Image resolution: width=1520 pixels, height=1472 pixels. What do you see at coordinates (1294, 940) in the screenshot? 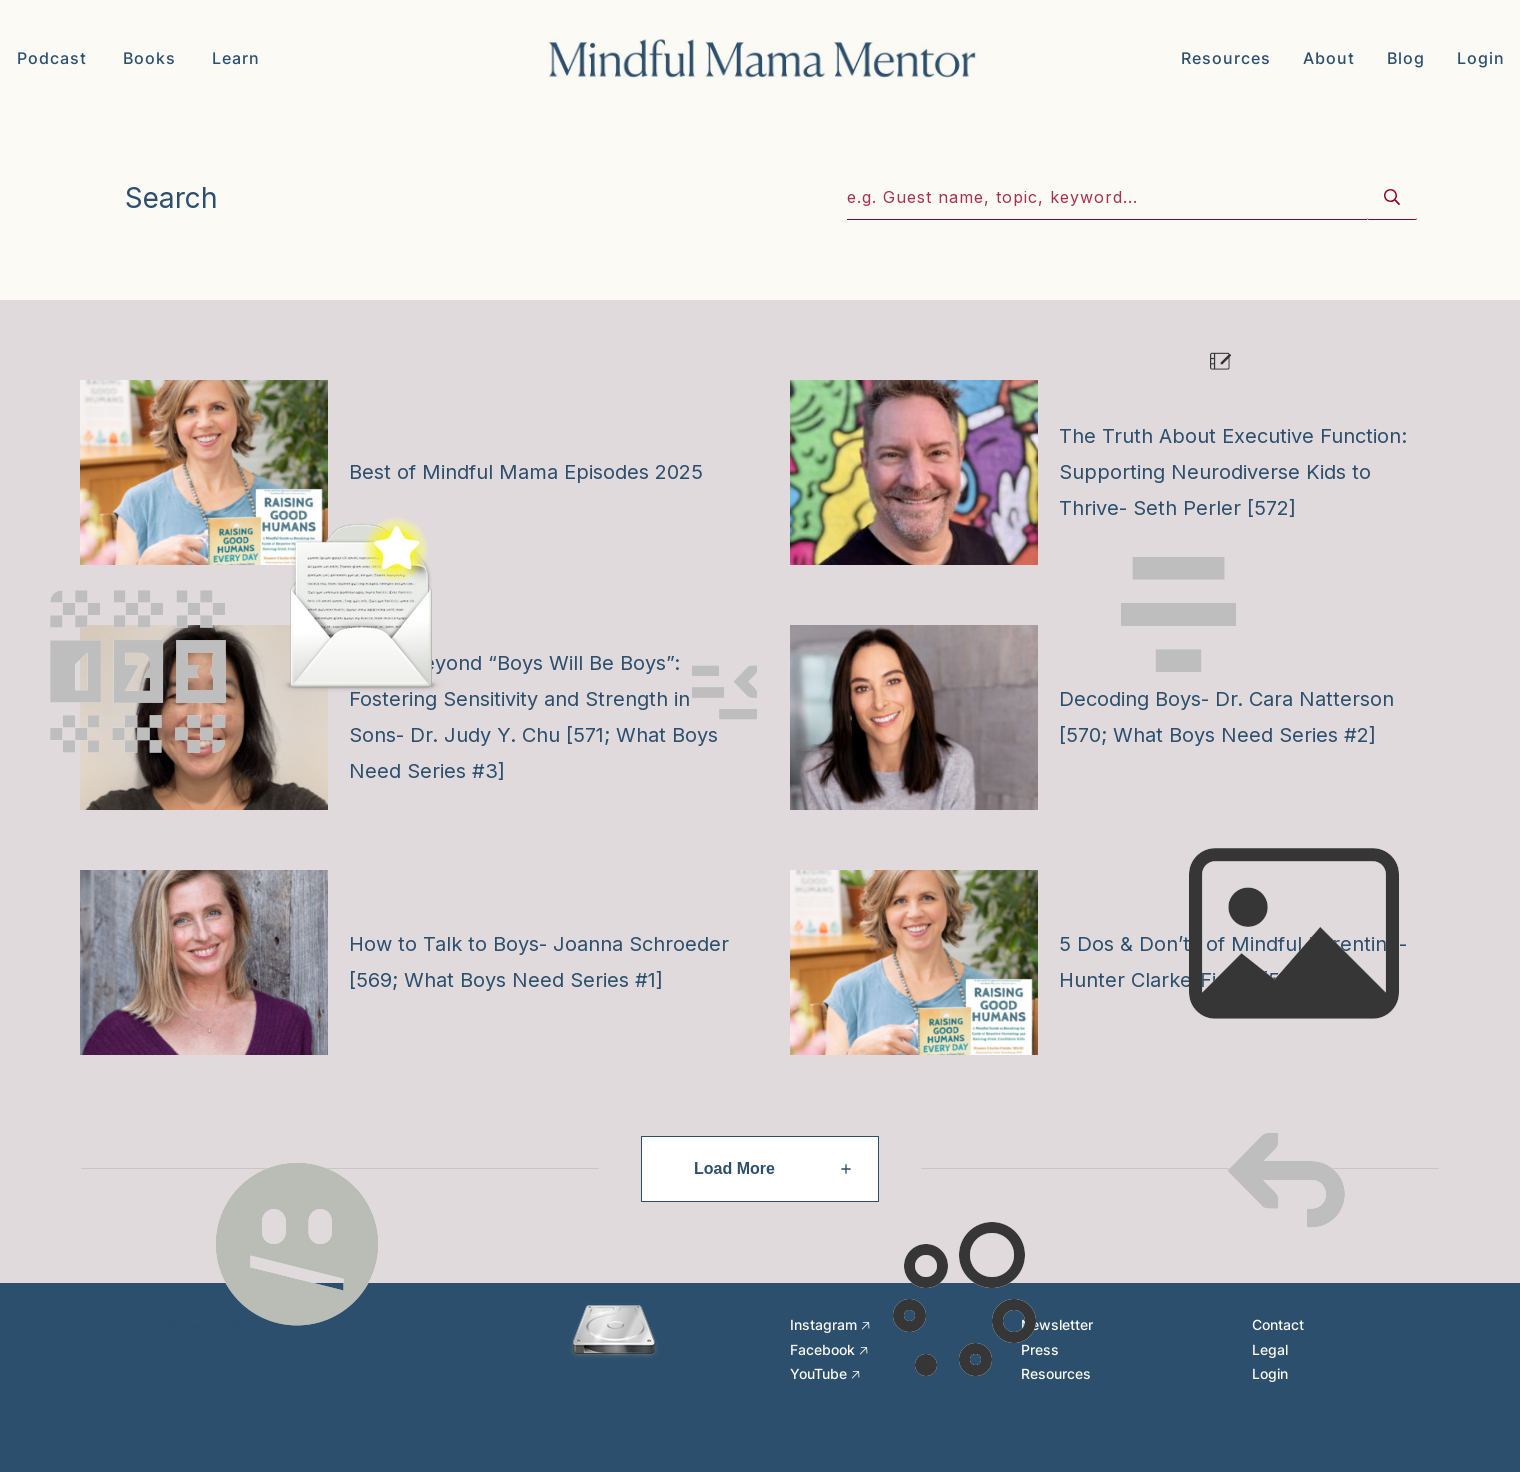
I see `open photo viewer application` at bounding box center [1294, 940].